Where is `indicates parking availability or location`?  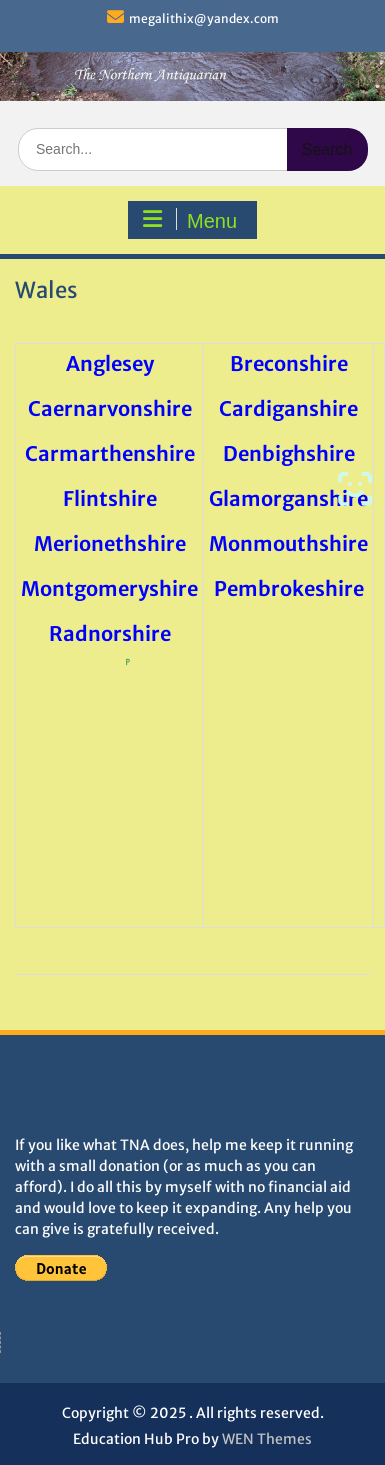 indicates parking availability or location is located at coordinates (128, 662).